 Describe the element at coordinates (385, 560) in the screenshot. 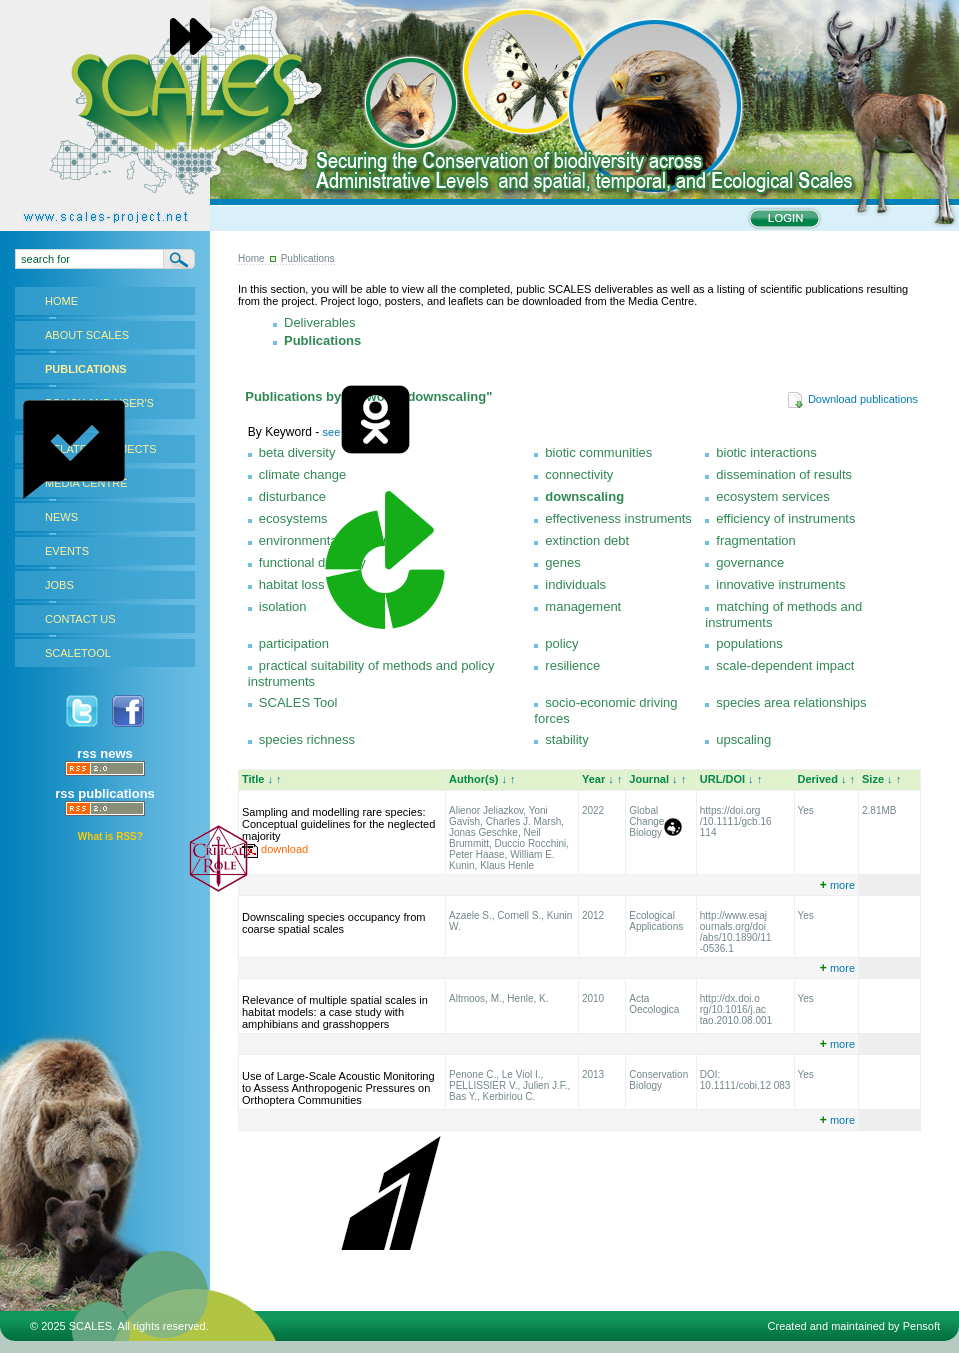

I see `Atlassian Bamboo continuous integration service` at that location.